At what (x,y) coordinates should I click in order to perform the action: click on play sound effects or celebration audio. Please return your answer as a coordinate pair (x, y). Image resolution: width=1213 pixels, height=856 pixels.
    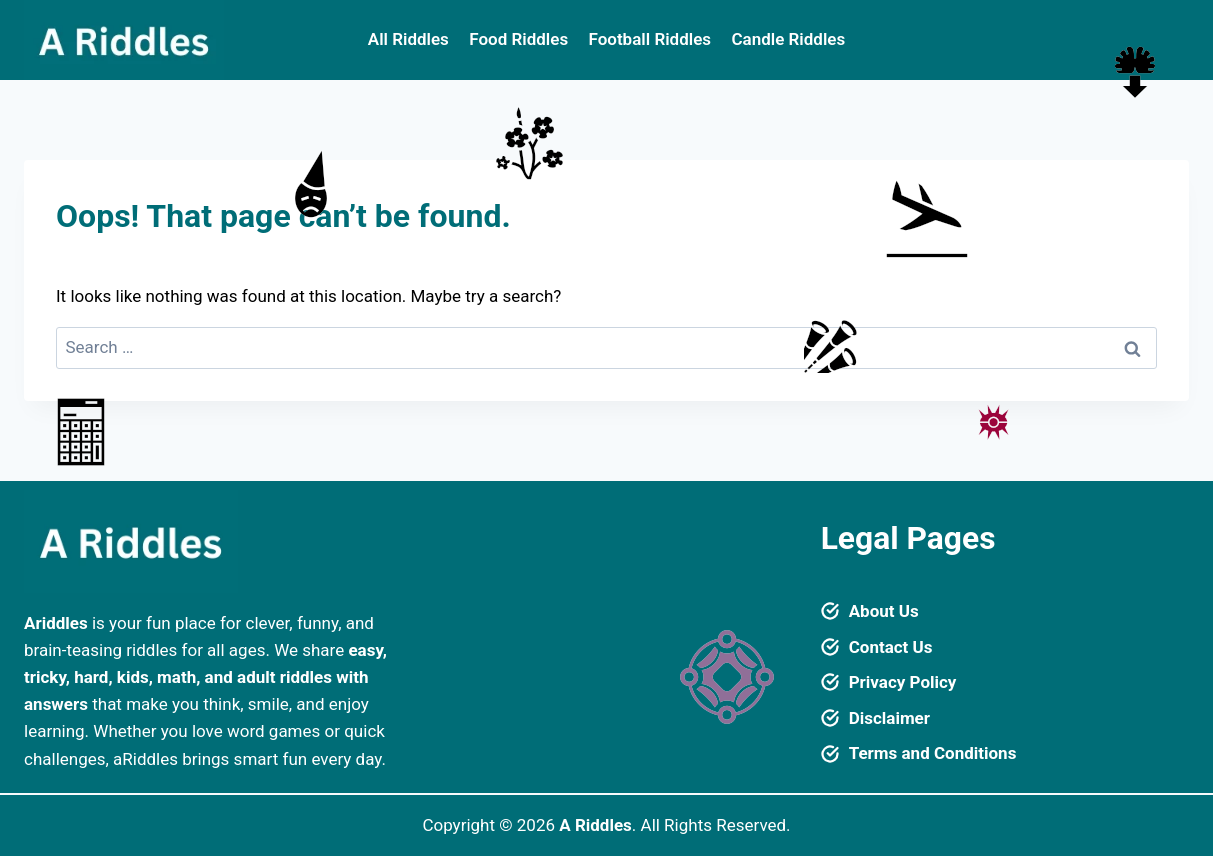
    Looking at the image, I should click on (830, 346).